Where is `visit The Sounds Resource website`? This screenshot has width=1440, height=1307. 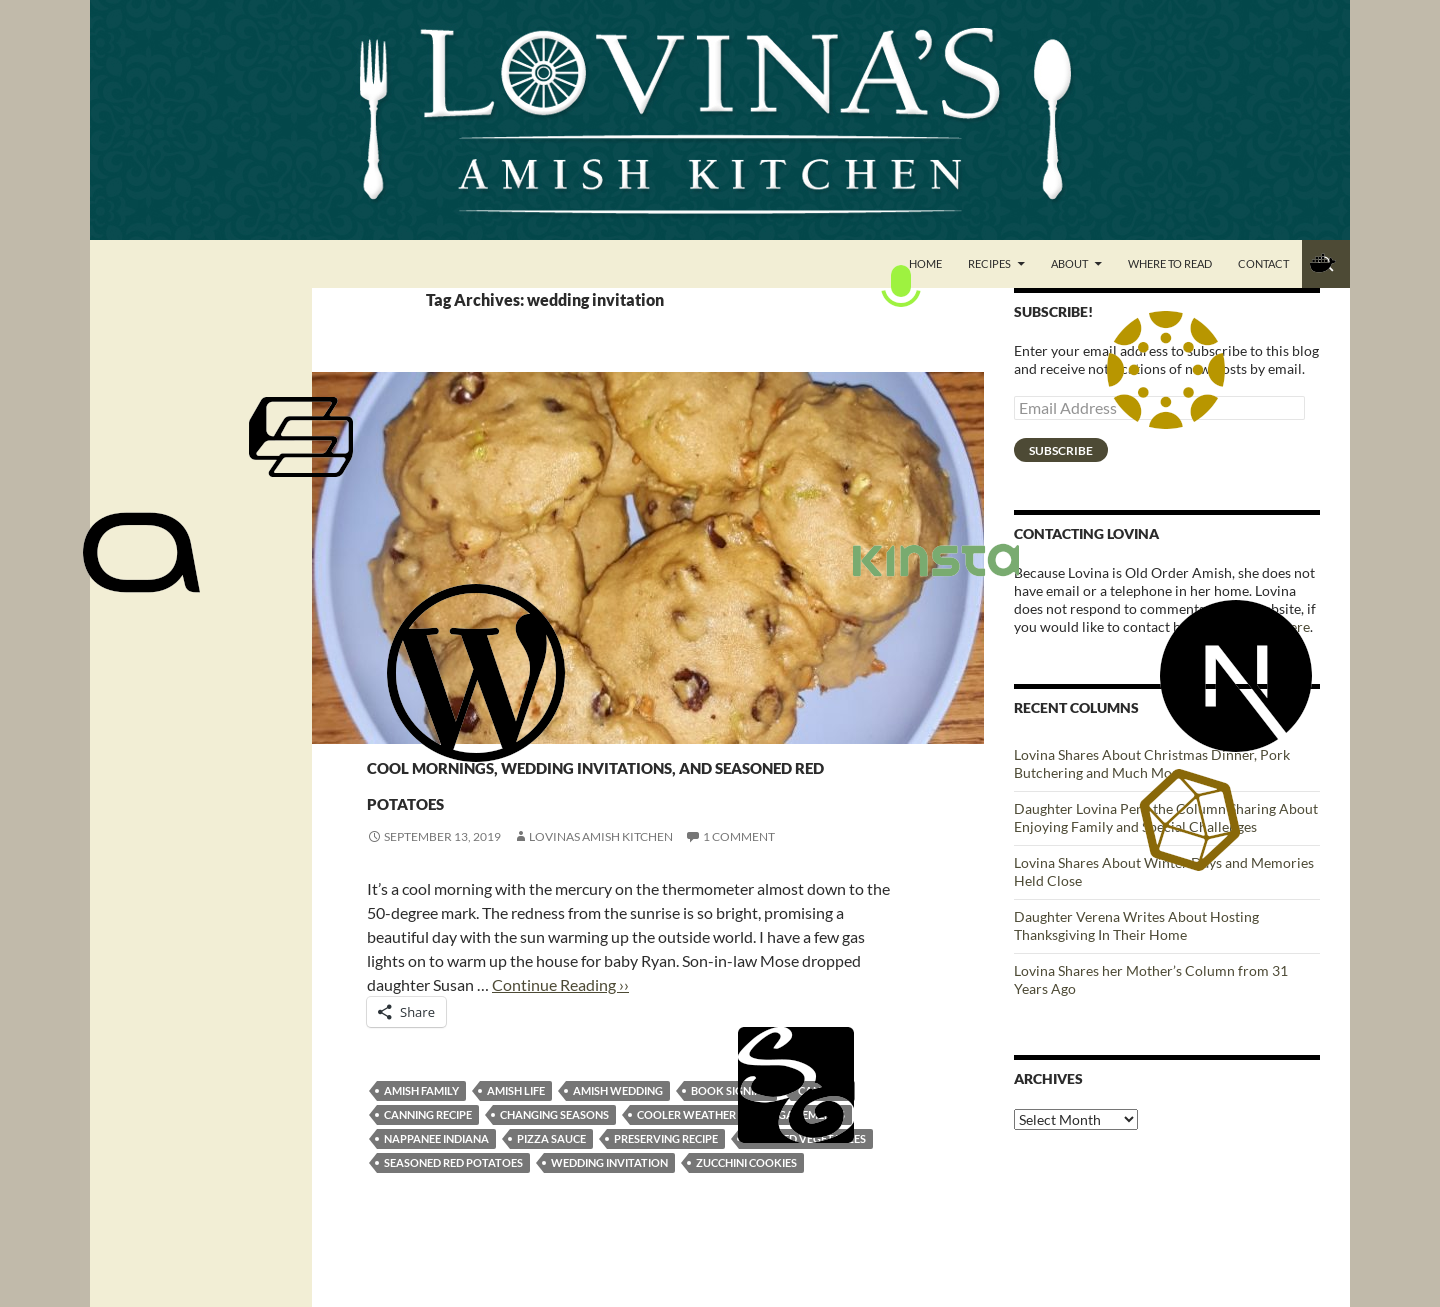 visit The Sounds Resource website is located at coordinates (796, 1085).